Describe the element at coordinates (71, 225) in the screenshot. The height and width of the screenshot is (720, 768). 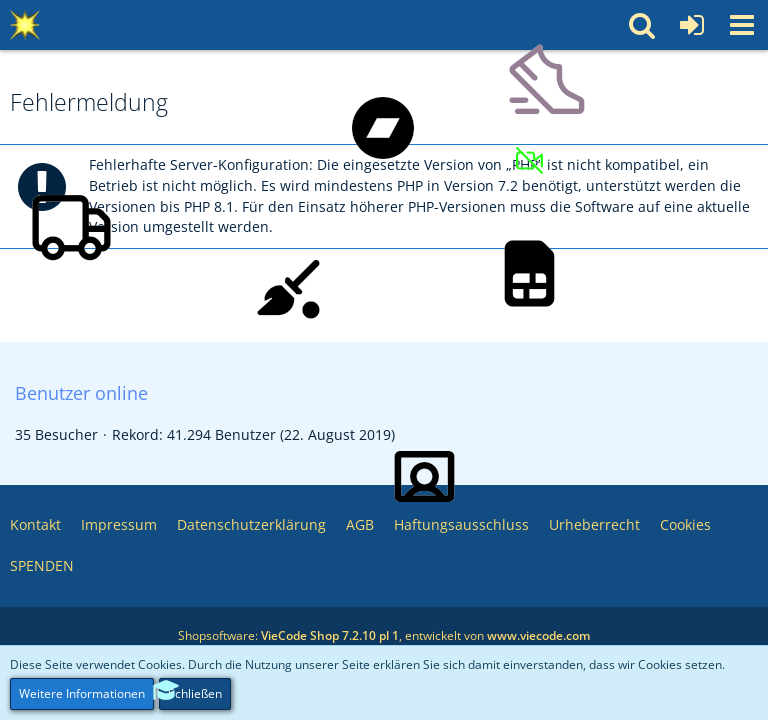
I see `track your delivery or shipment` at that location.